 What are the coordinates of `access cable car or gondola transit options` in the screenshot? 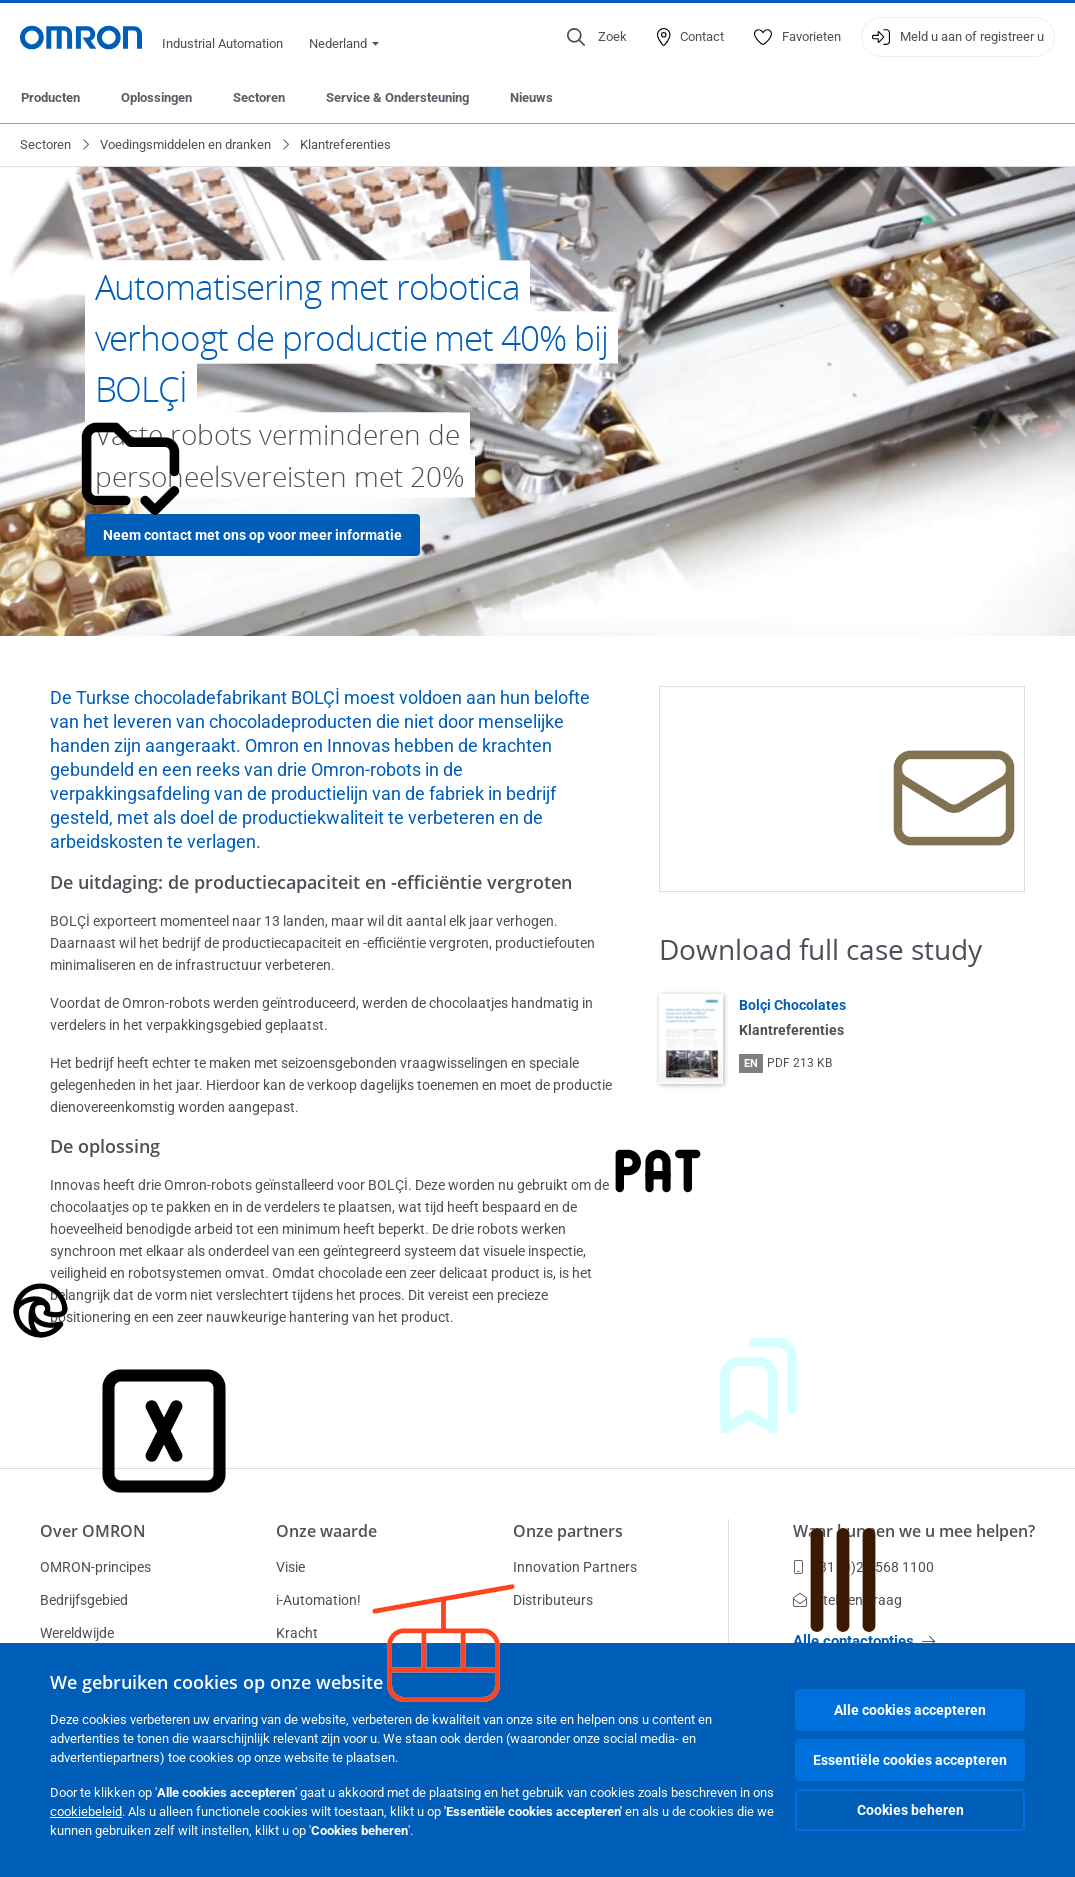 It's located at (443, 1645).